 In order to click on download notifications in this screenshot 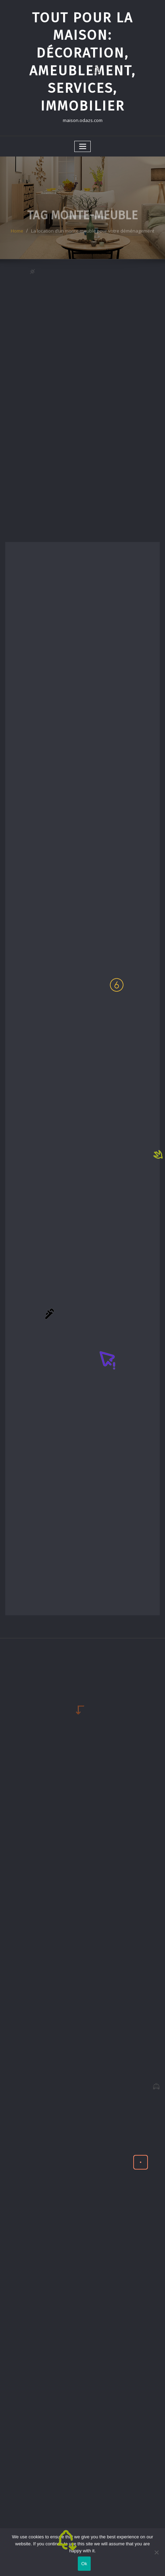, I will do `click(66, 2540)`.